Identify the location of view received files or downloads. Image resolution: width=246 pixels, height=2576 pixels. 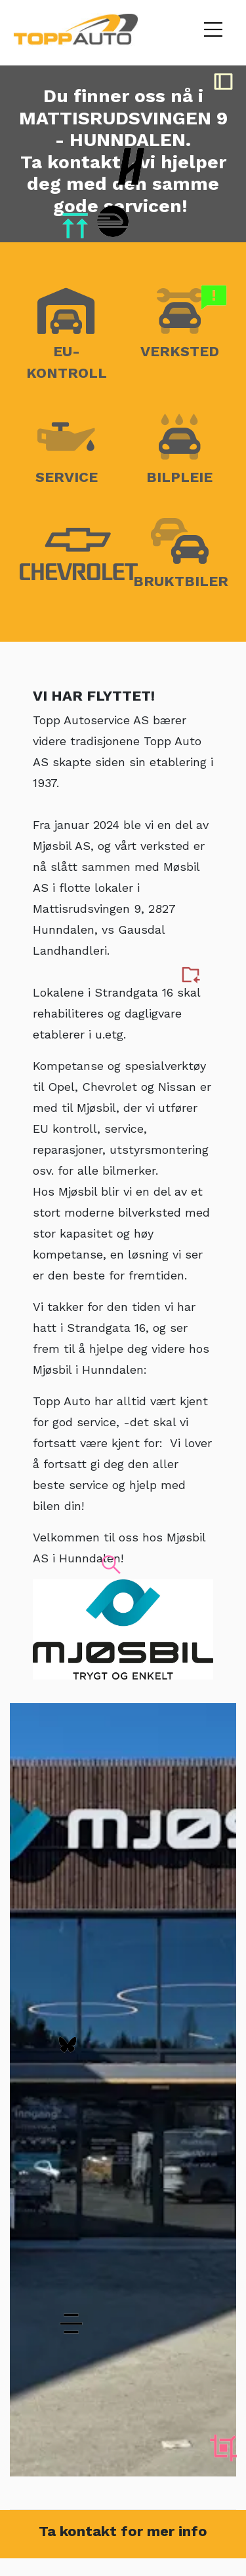
(190, 974).